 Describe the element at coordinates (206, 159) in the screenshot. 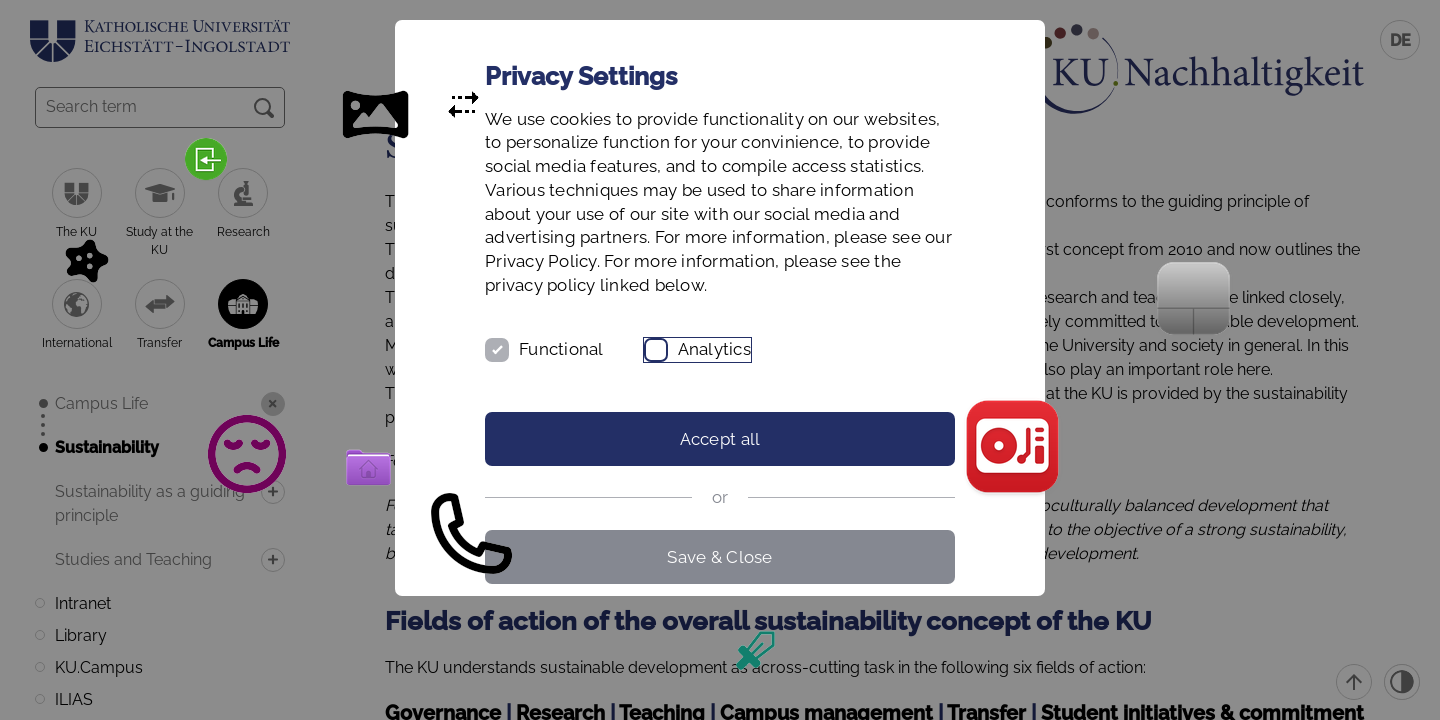

I see `log out of your account` at that location.